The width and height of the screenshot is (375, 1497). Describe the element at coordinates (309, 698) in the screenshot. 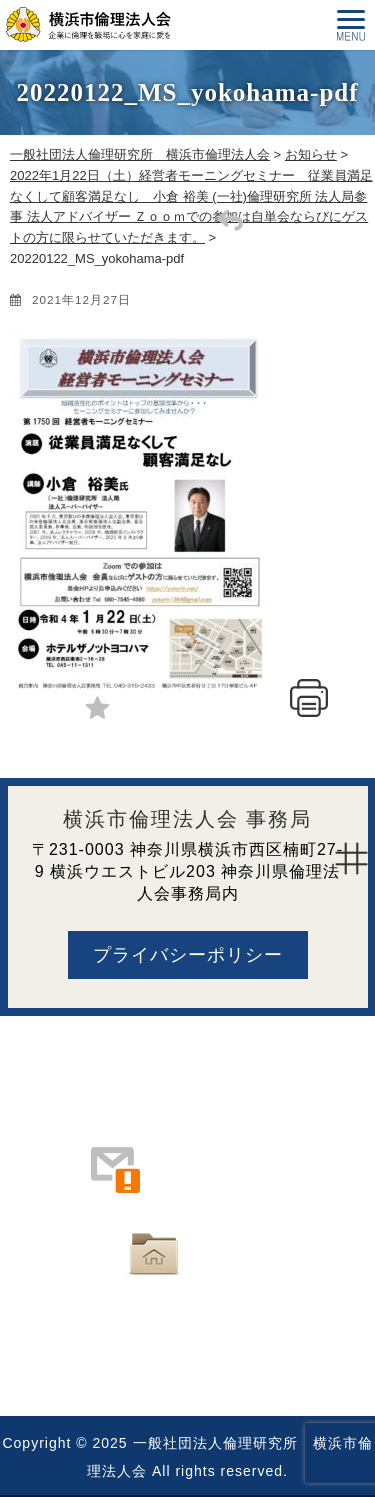

I see `print the current document` at that location.